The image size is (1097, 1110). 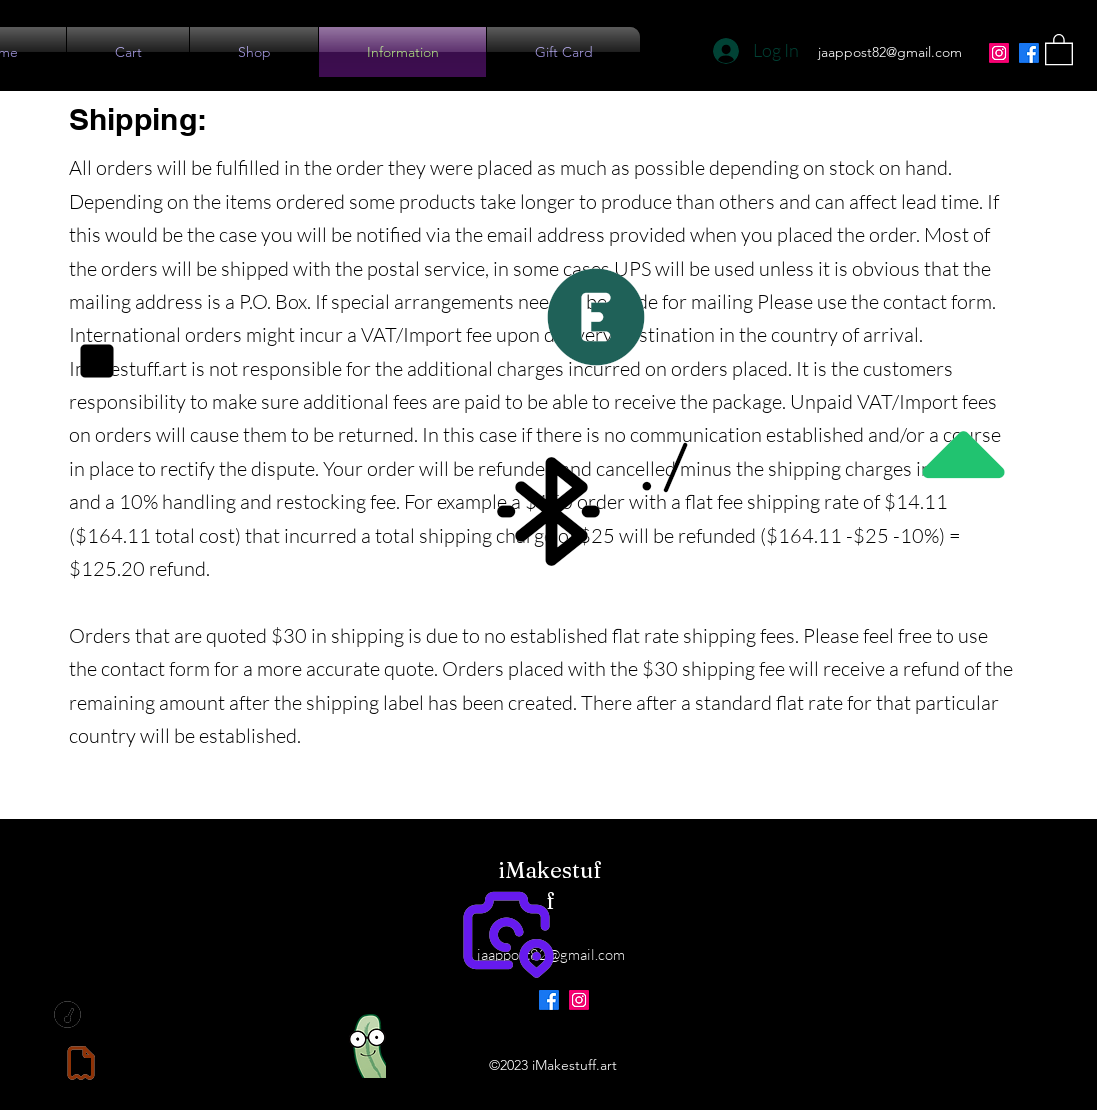 I want to click on collapse an expanded section, so click(x=963, y=460).